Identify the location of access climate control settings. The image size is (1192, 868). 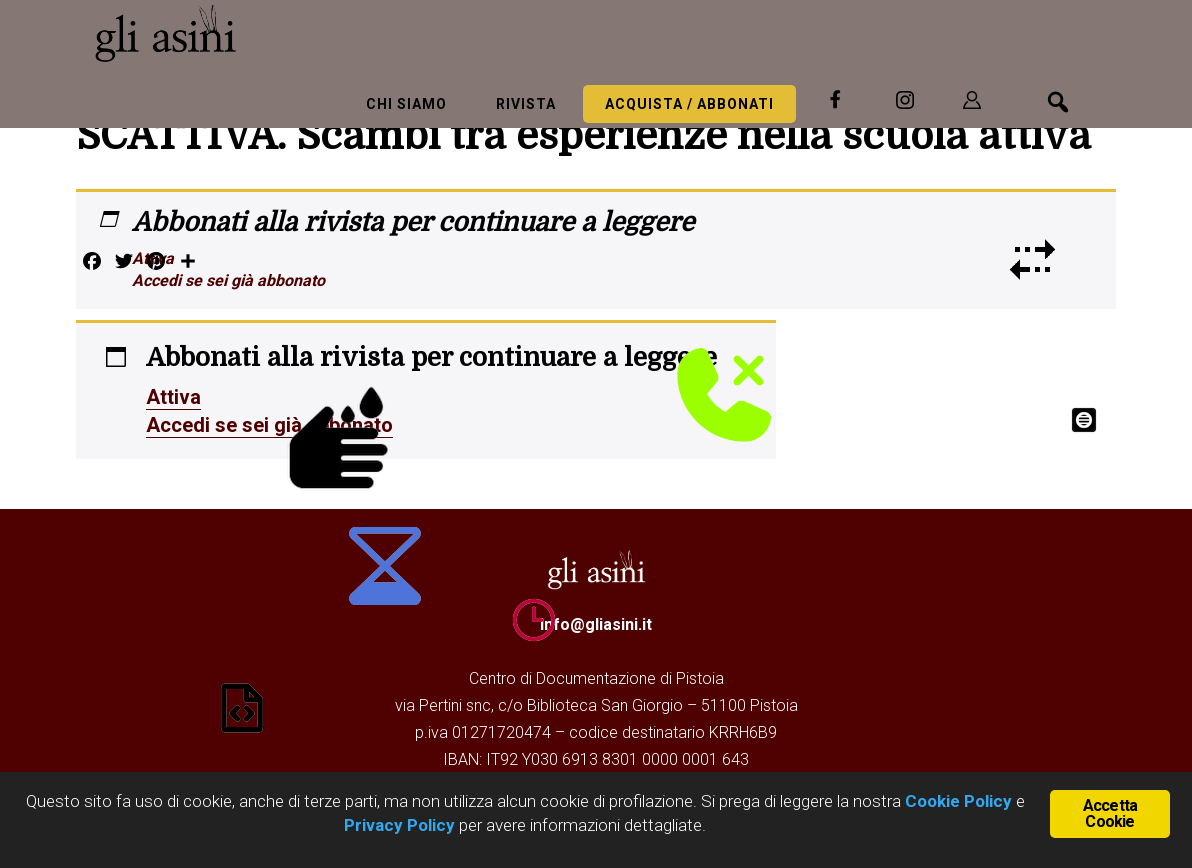
(1084, 420).